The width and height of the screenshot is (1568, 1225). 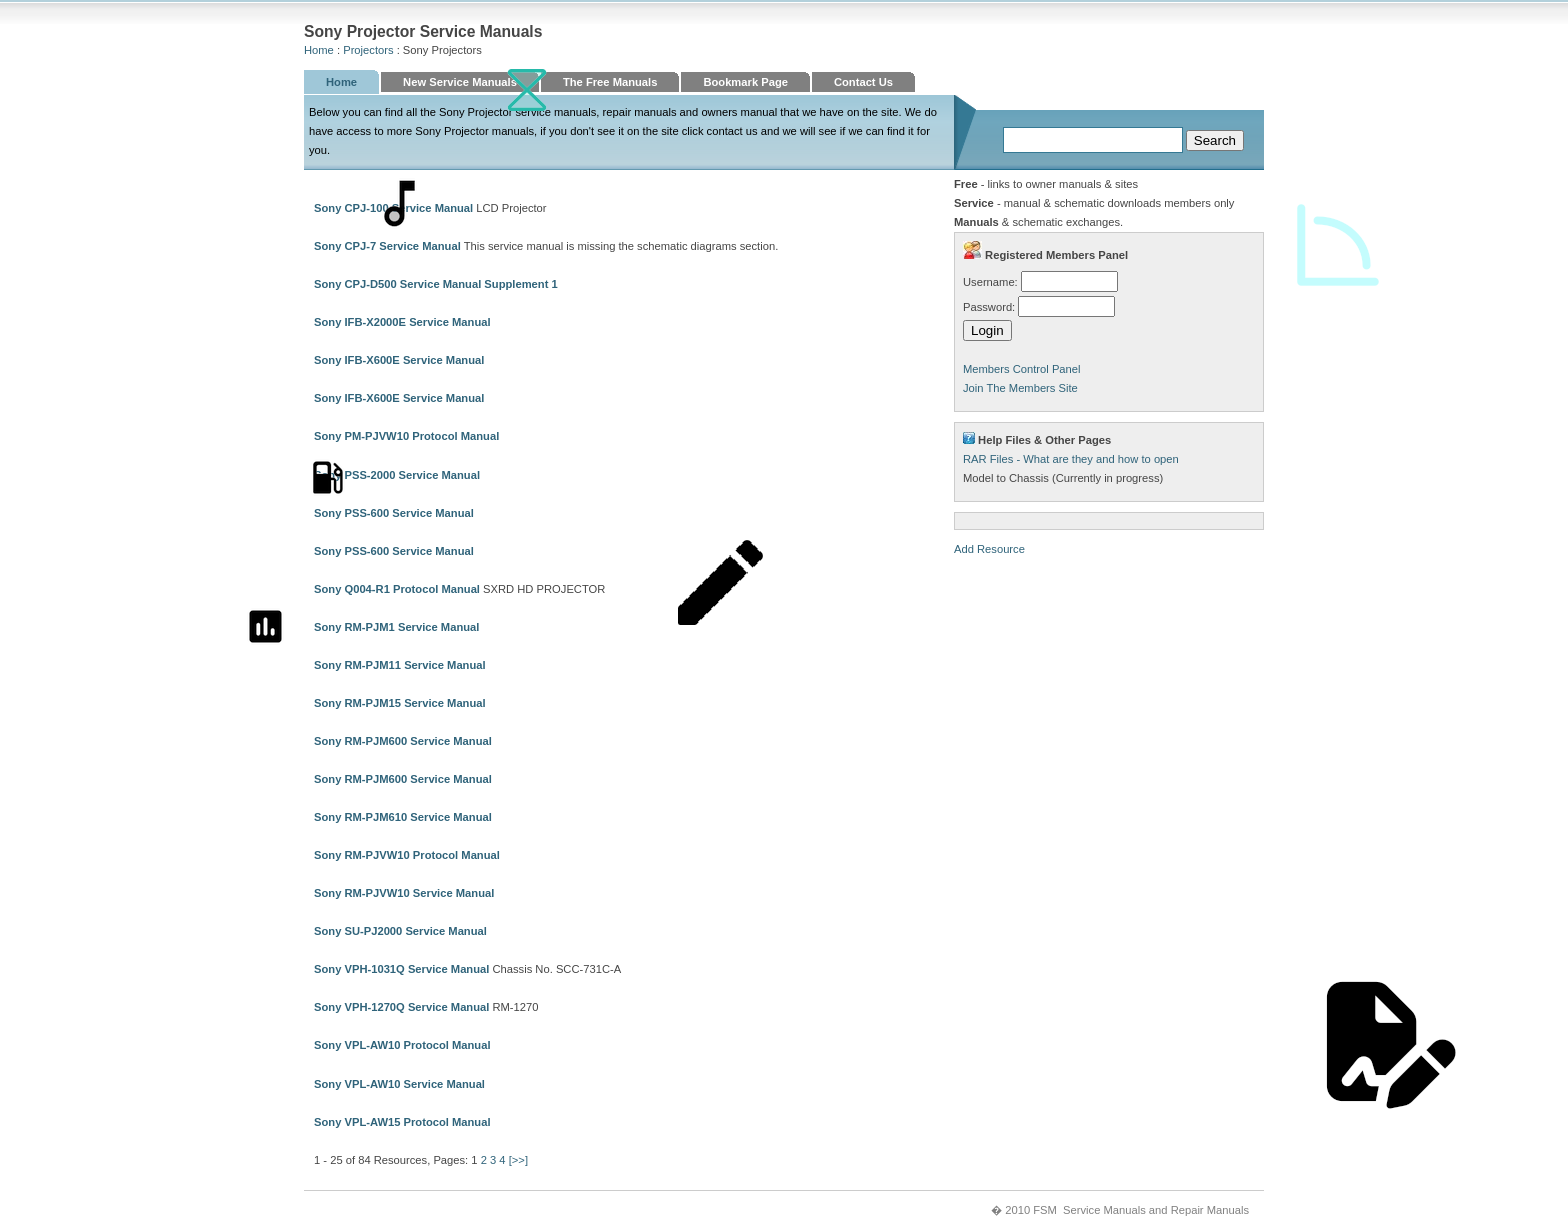 What do you see at coordinates (399, 203) in the screenshot?
I see `play or access audio content` at bounding box center [399, 203].